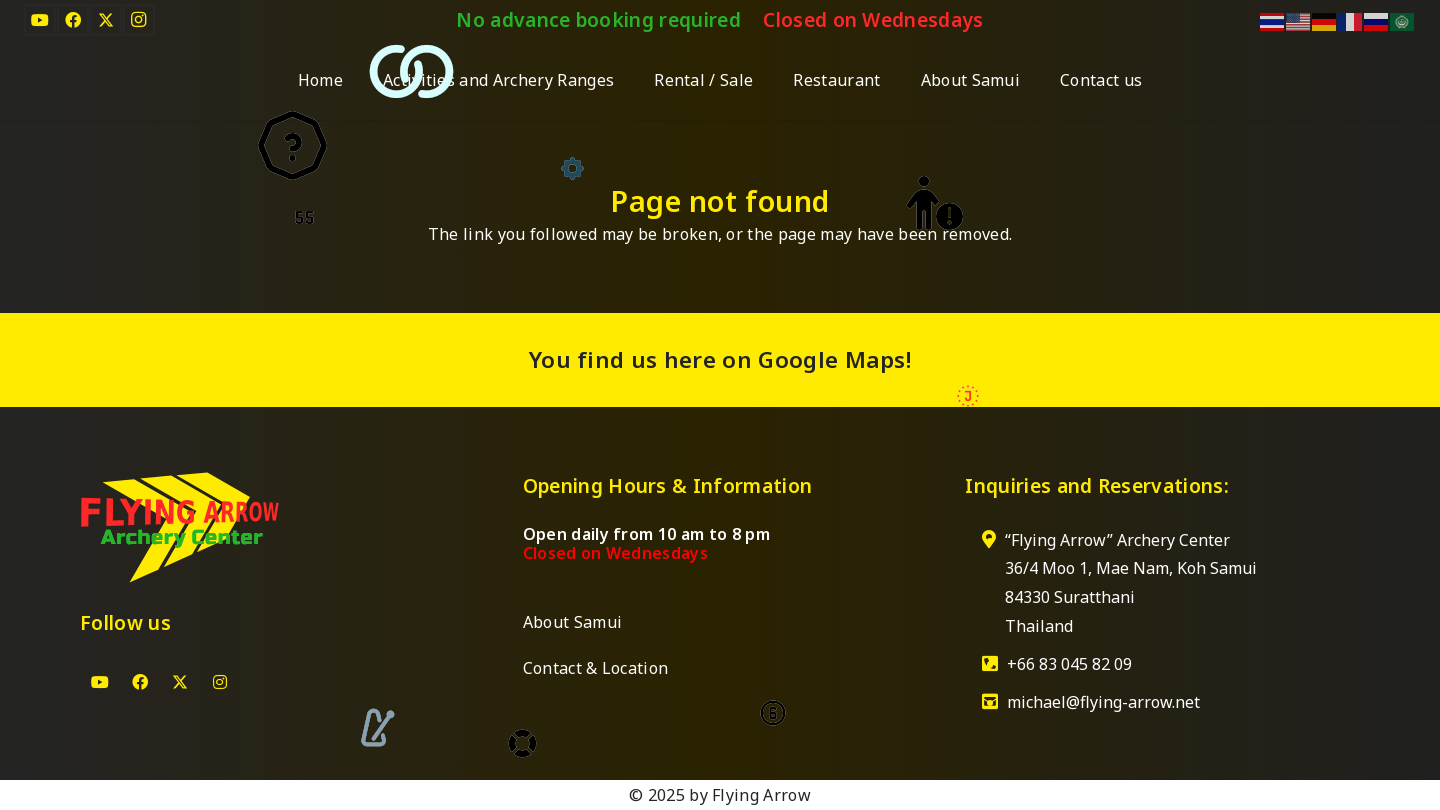 This screenshot has height=810, width=1440. Describe the element at coordinates (522, 743) in the screenshot. I see `access help or support center` at that location.